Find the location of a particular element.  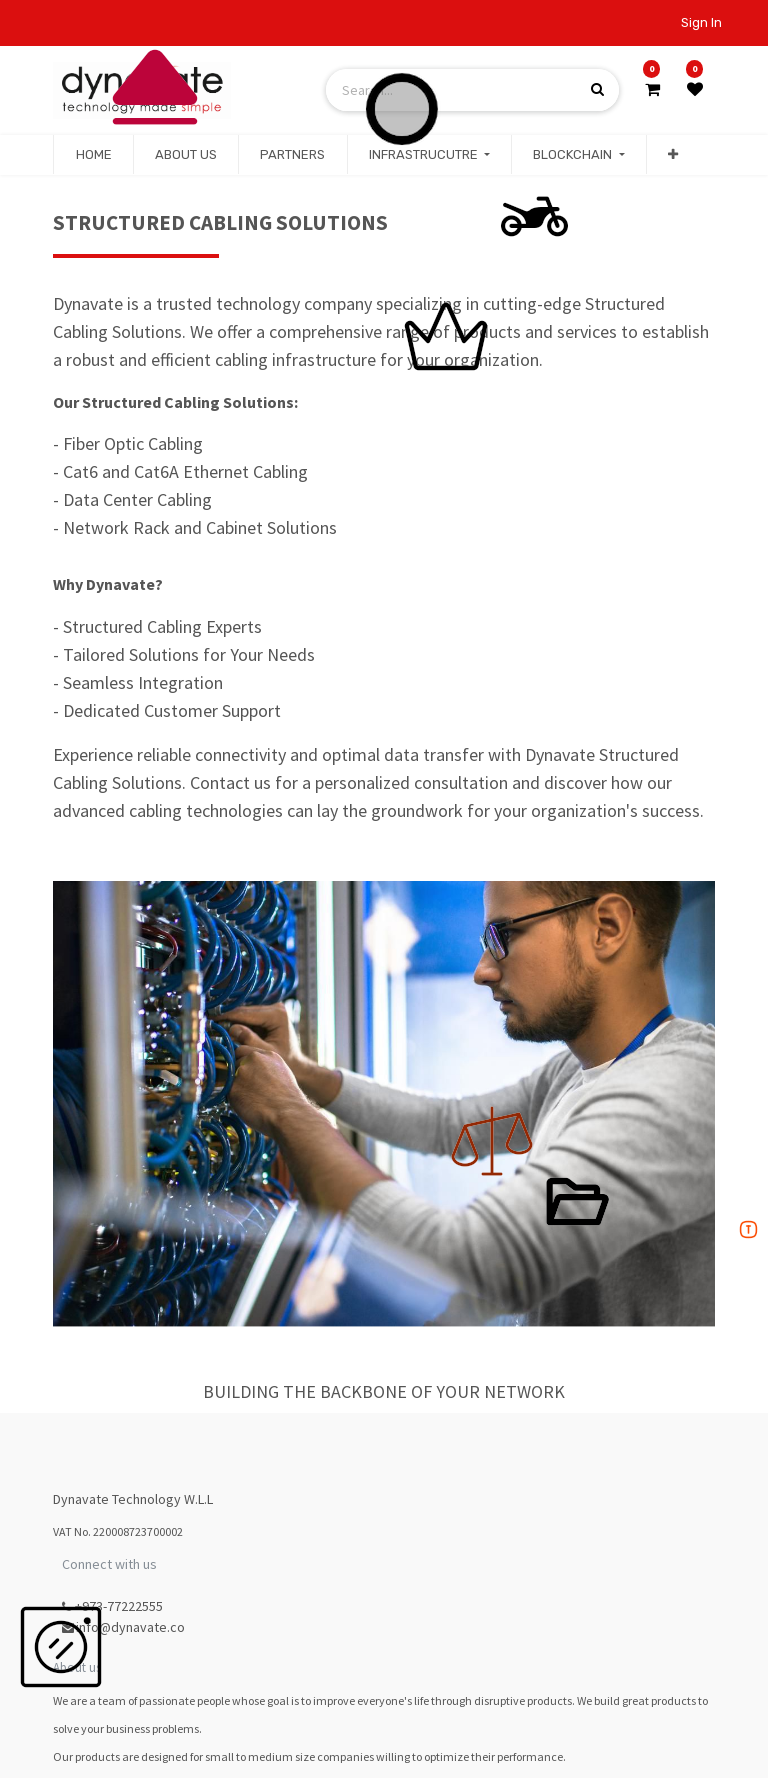

text formatting or typography options is located at coordinates (748, 1229).